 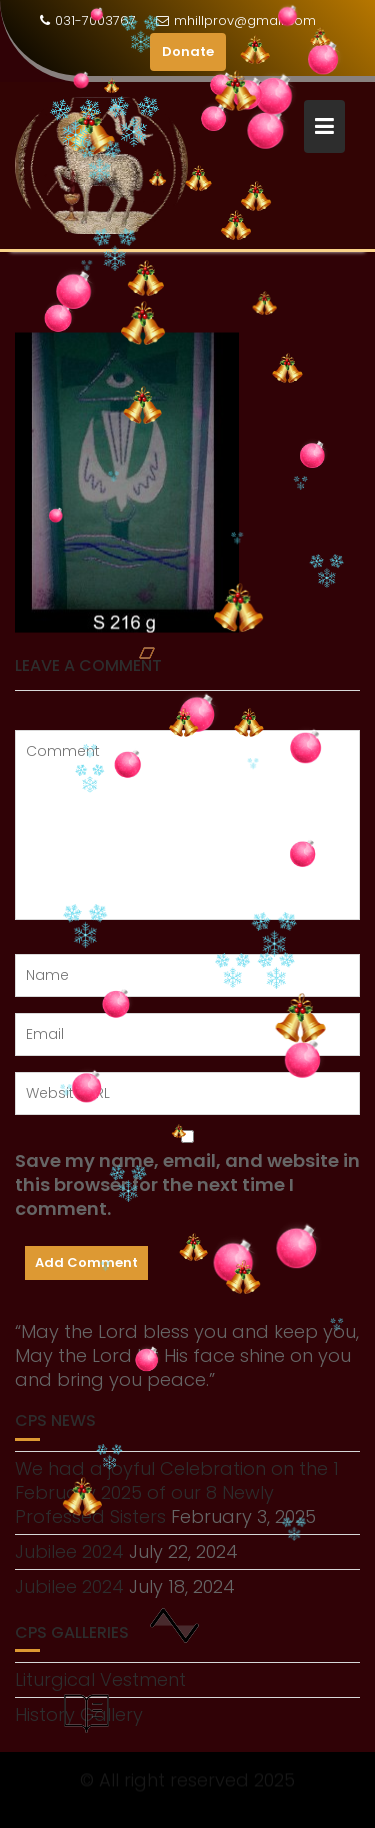 I want to click on select triangle waveform for audio synthesis, so click(x=174, y=1625).